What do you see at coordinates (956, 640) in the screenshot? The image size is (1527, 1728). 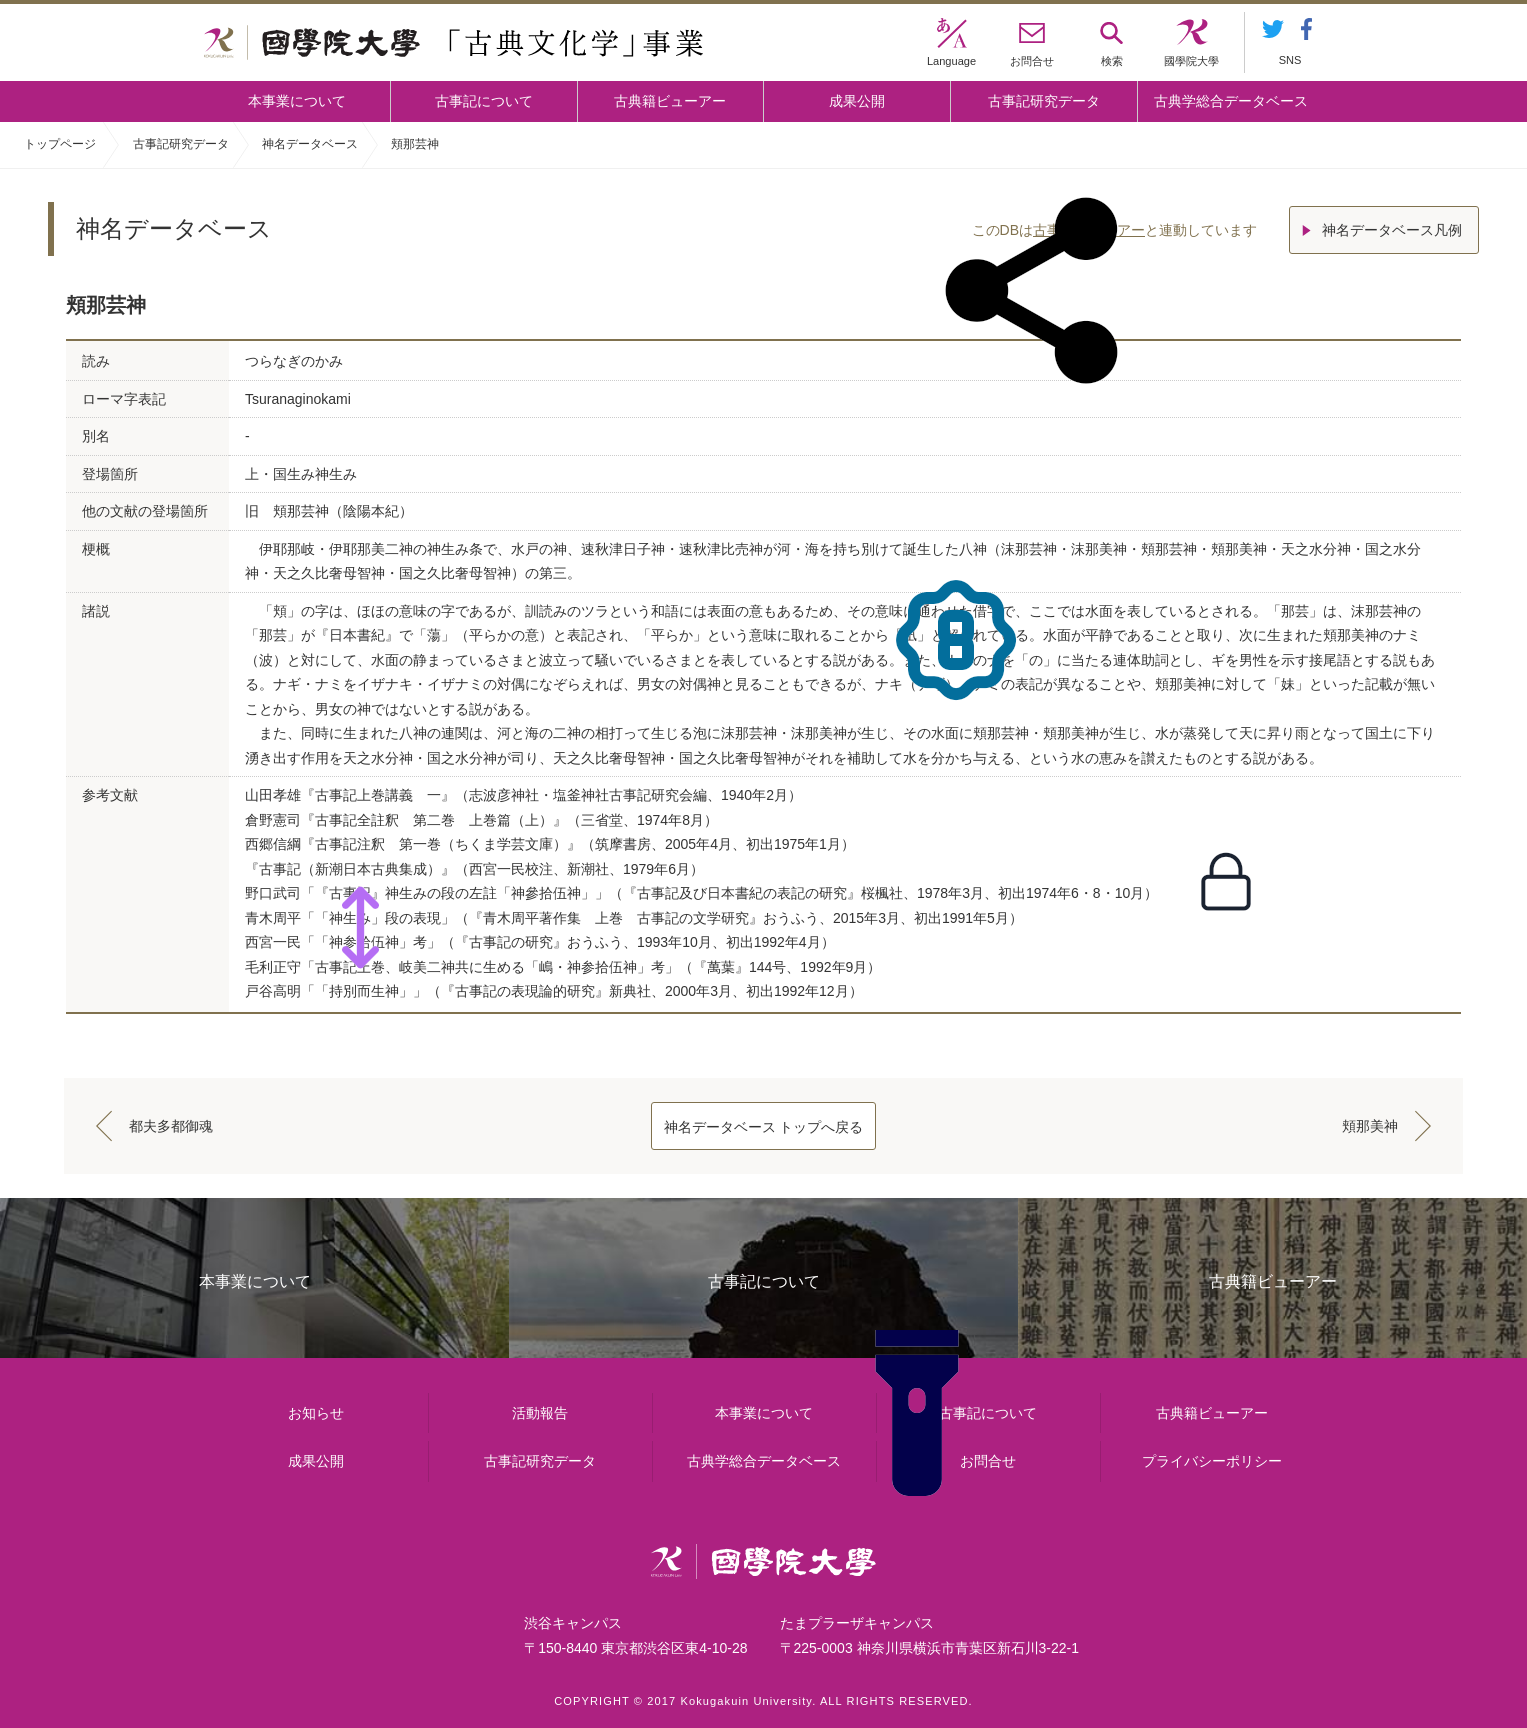 I see `indicates rank or position number 8` at bounding box center [956, 640].